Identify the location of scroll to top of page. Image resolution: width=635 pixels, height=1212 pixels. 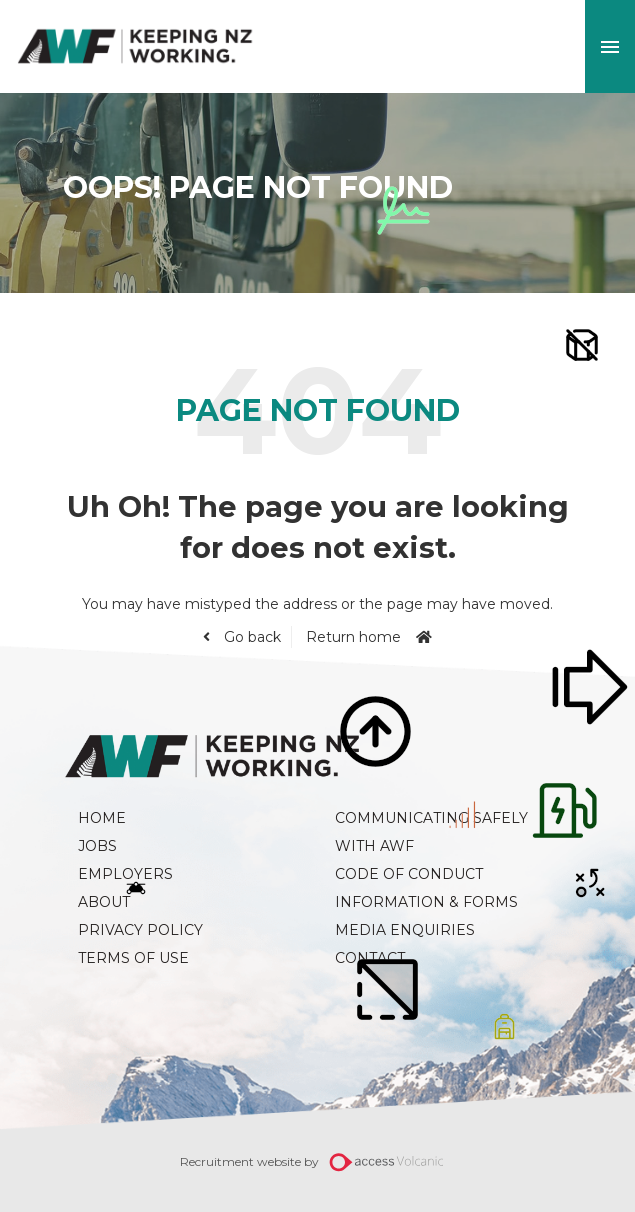
(375, 731).